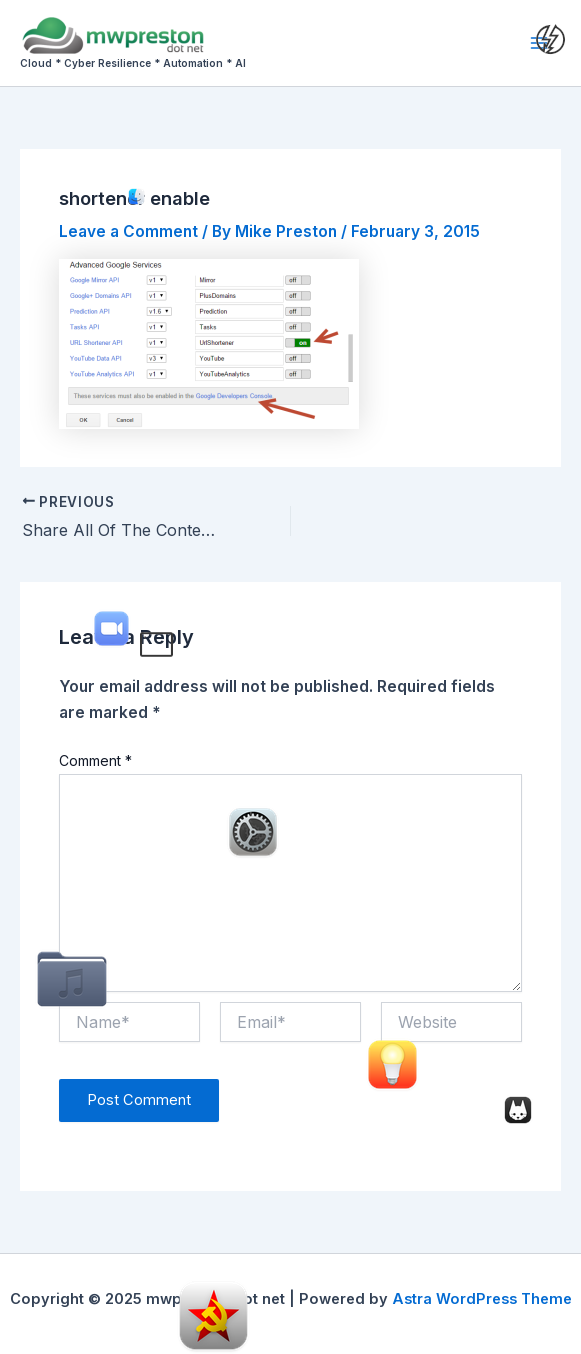 This screenshot has height=1354, width=581. I want to click on open system preferences or settings, so click(253, 832).